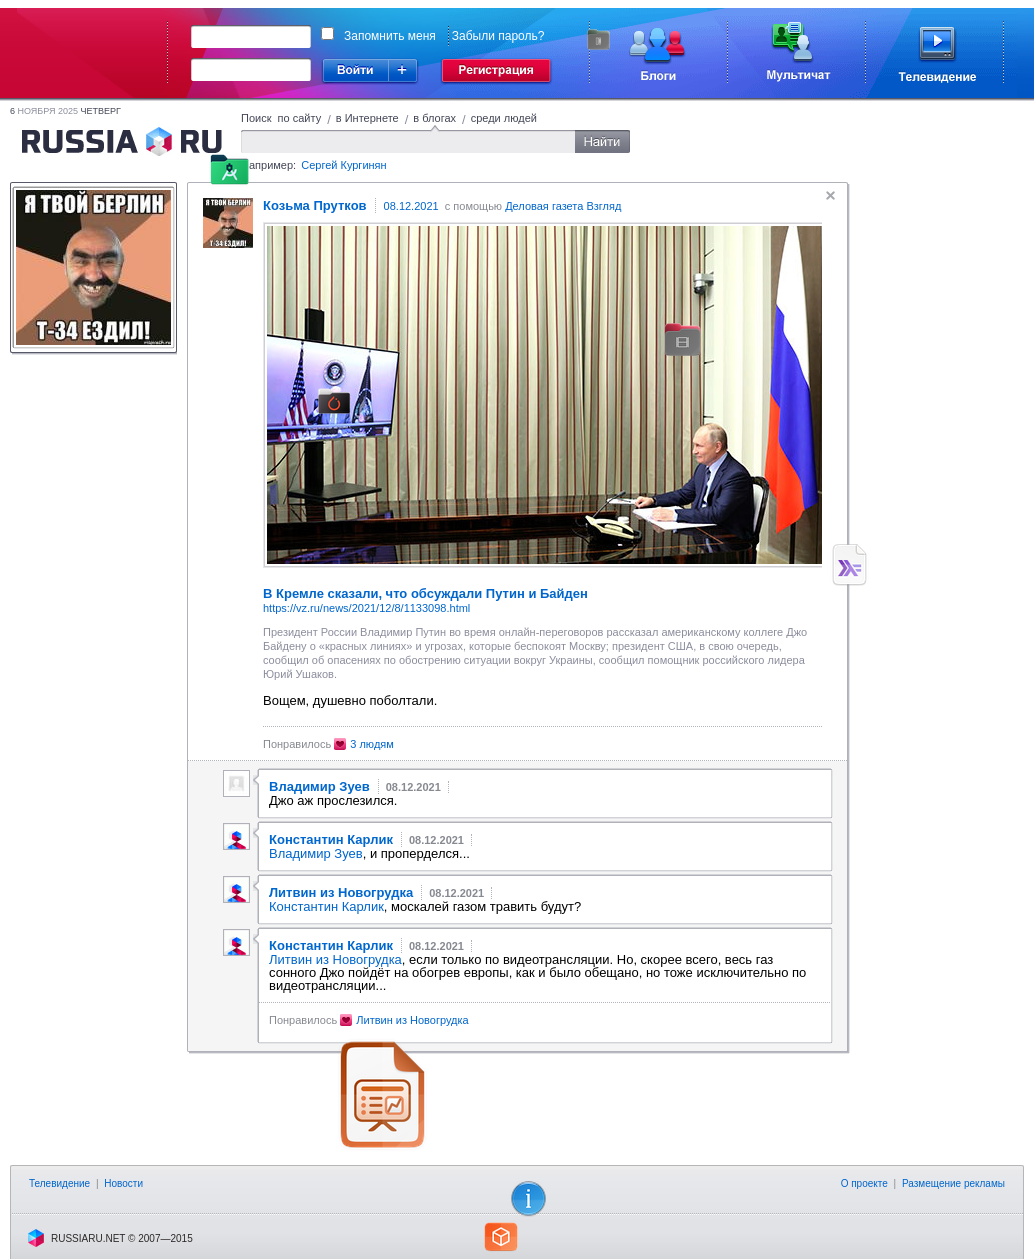 The height and width of the screenshot is (1259, 1034). I want to click on access help or about information, so click(528, 1198).